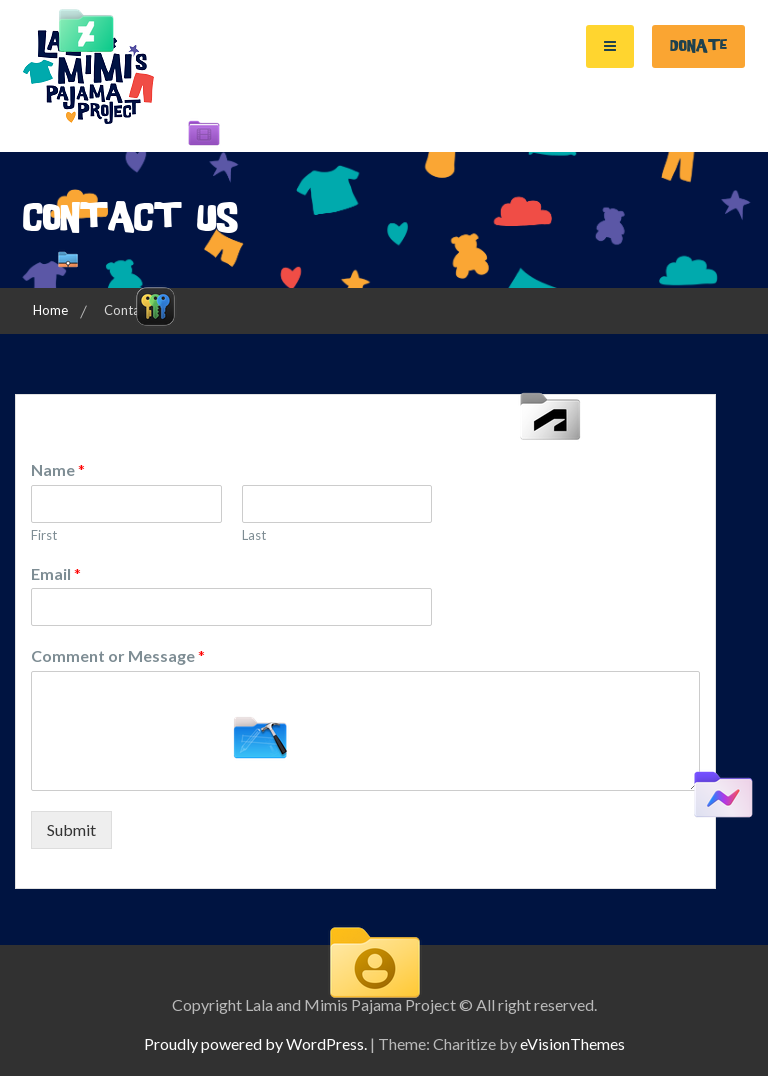 The image size is (768, 1076). Describe the element at coordinates (550, 418) in the screenshot. I see `open autodesk project files folder` at that location.